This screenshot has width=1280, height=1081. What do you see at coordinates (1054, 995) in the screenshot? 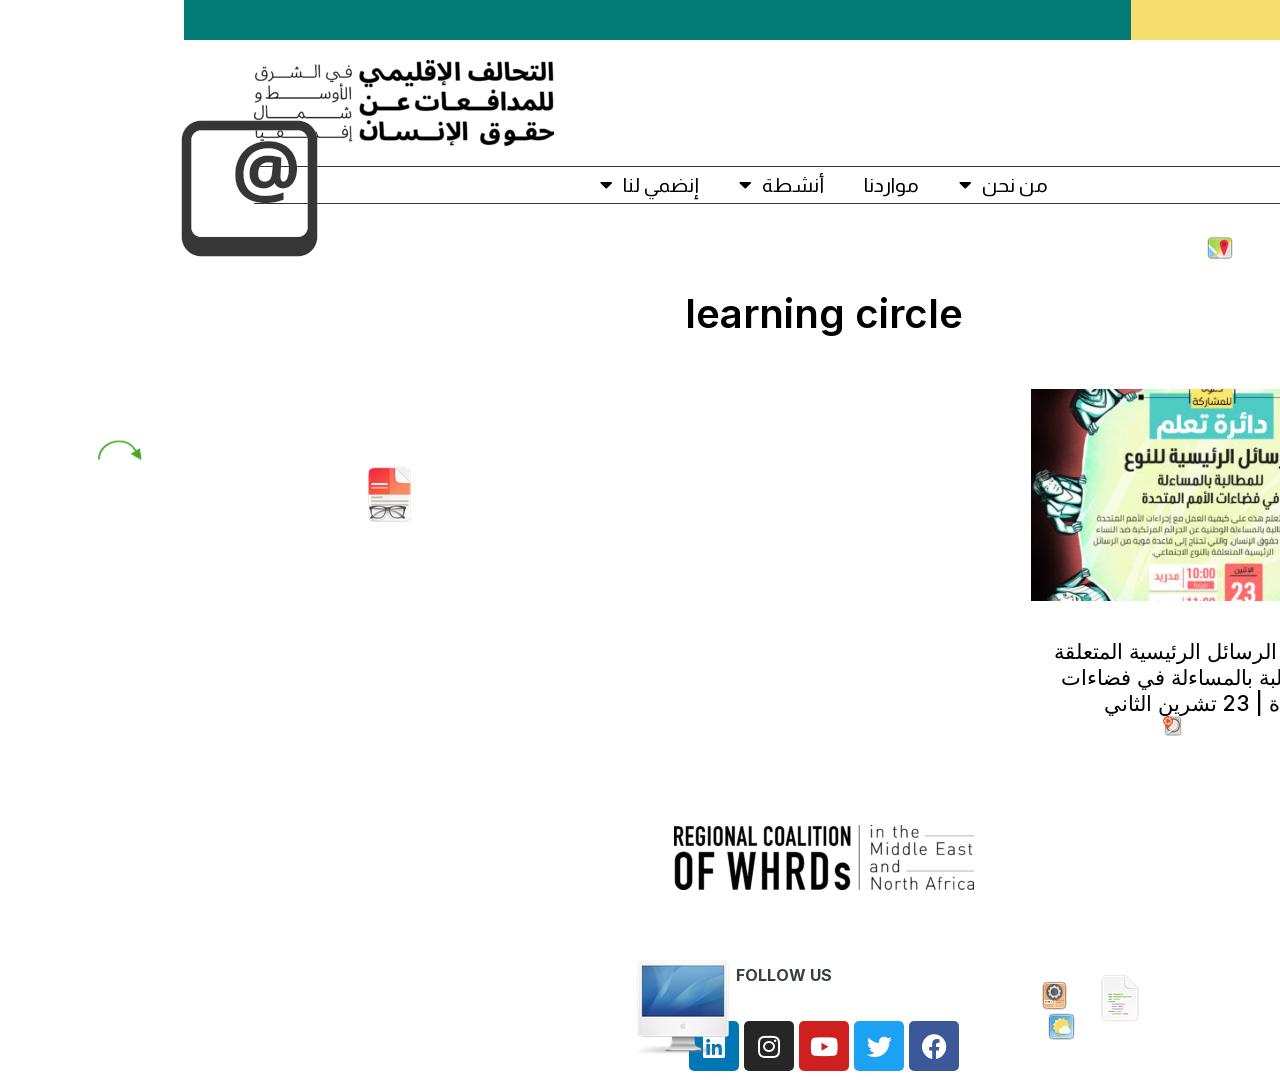
I see `software installation or package setup in progress` at bounding box center [1054, 995].